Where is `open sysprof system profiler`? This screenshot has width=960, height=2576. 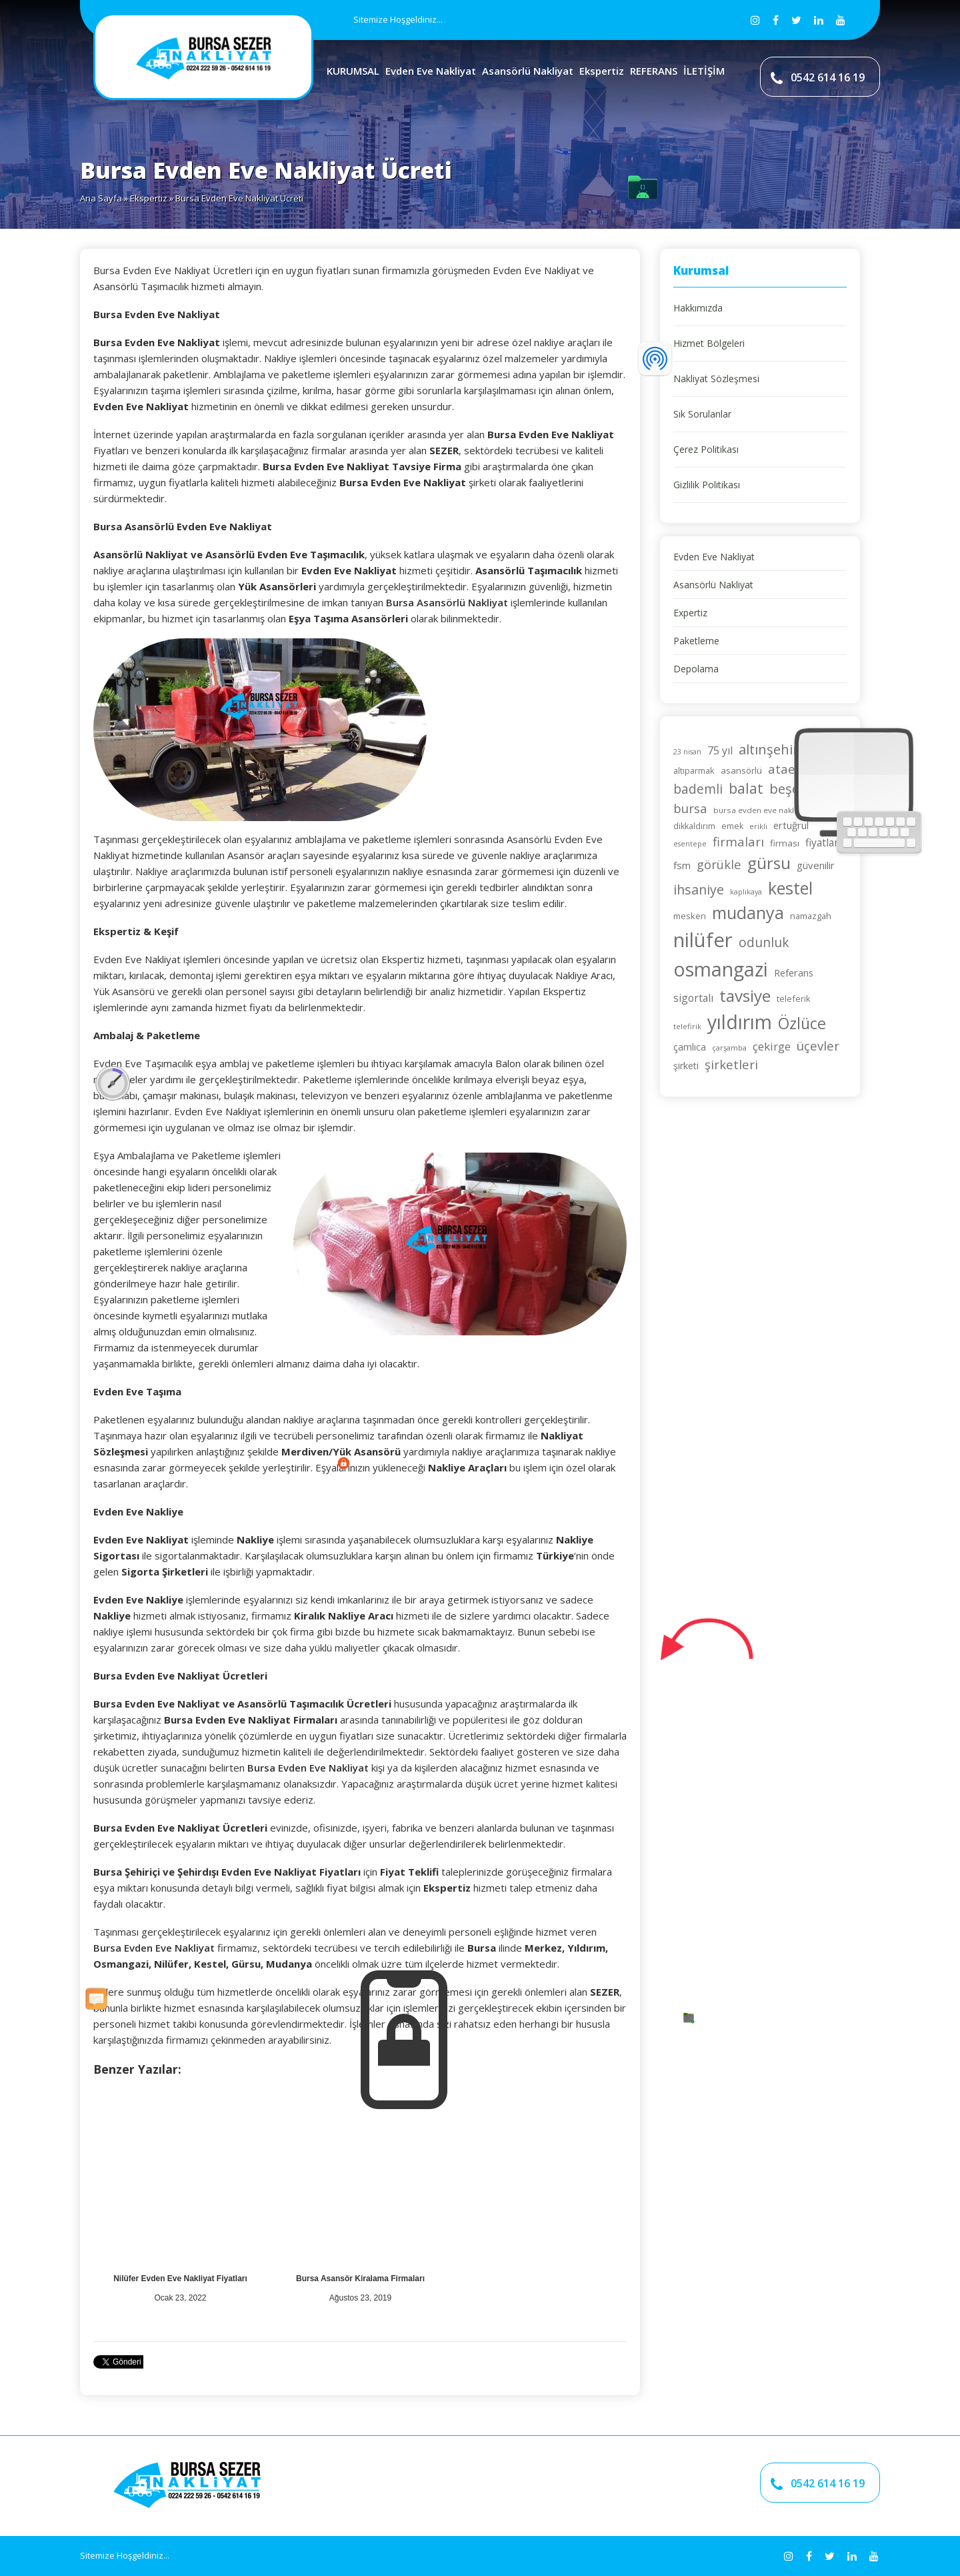
open sysprof system profiler is located at coordinates (113, 1083).